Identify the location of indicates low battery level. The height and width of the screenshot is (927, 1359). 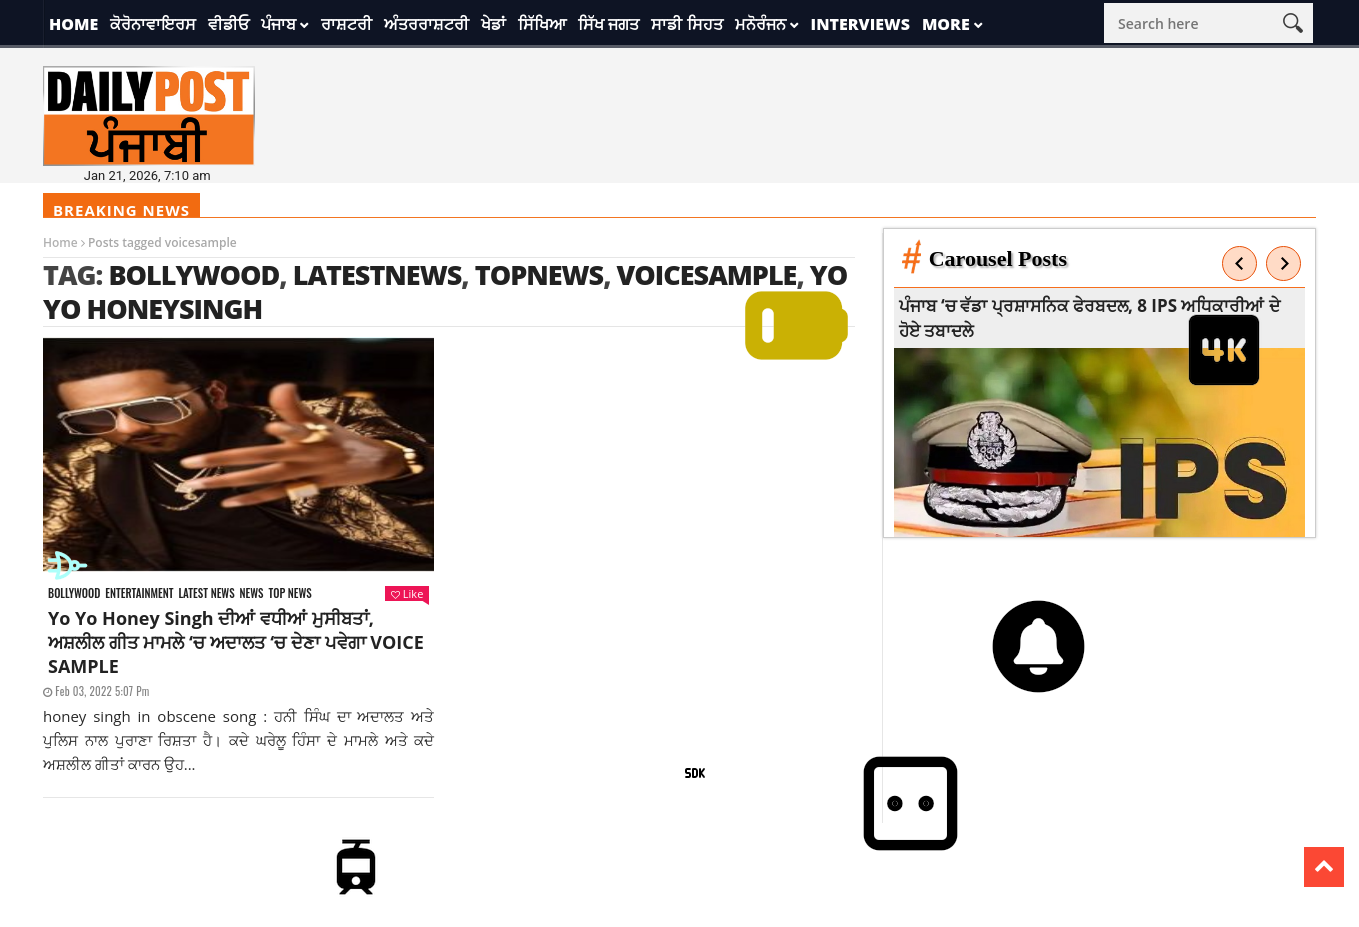
(796, 325).